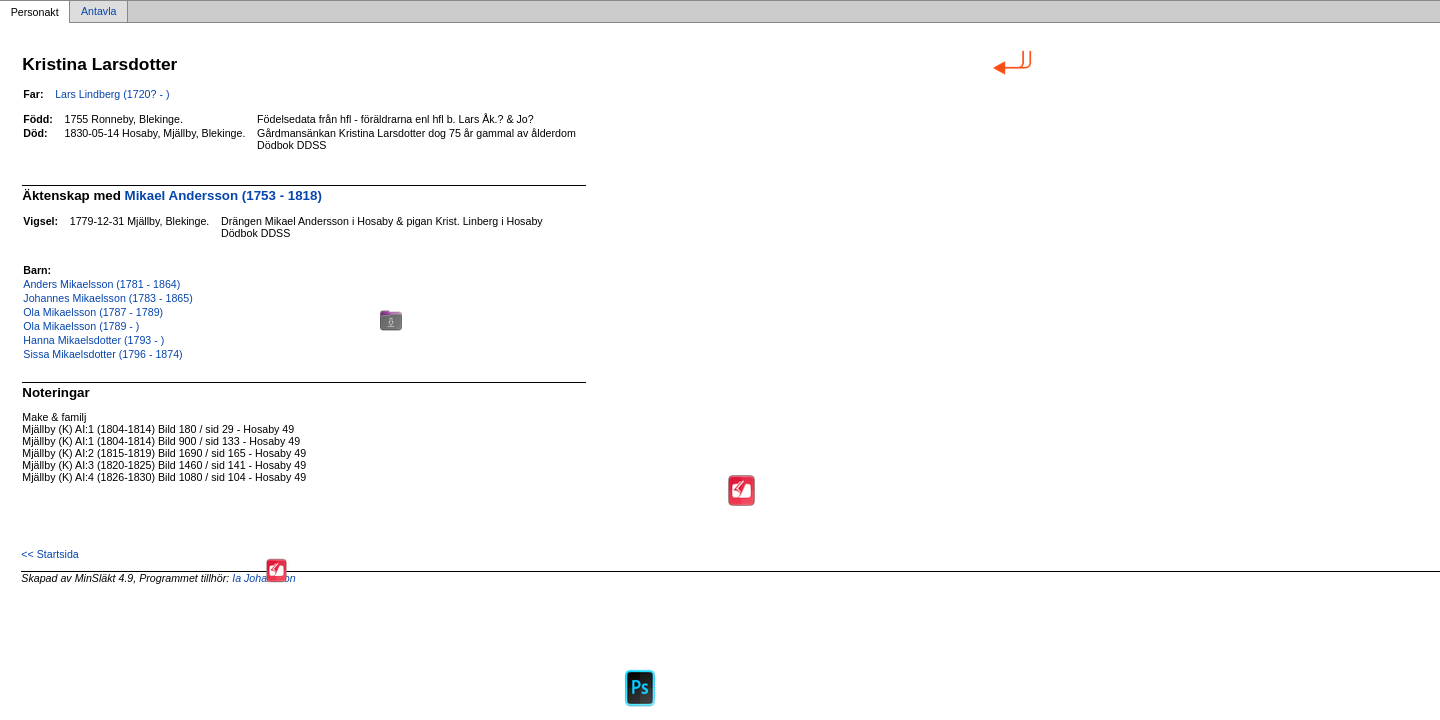  I want to click on access your downloads folder, so click(391, 320).